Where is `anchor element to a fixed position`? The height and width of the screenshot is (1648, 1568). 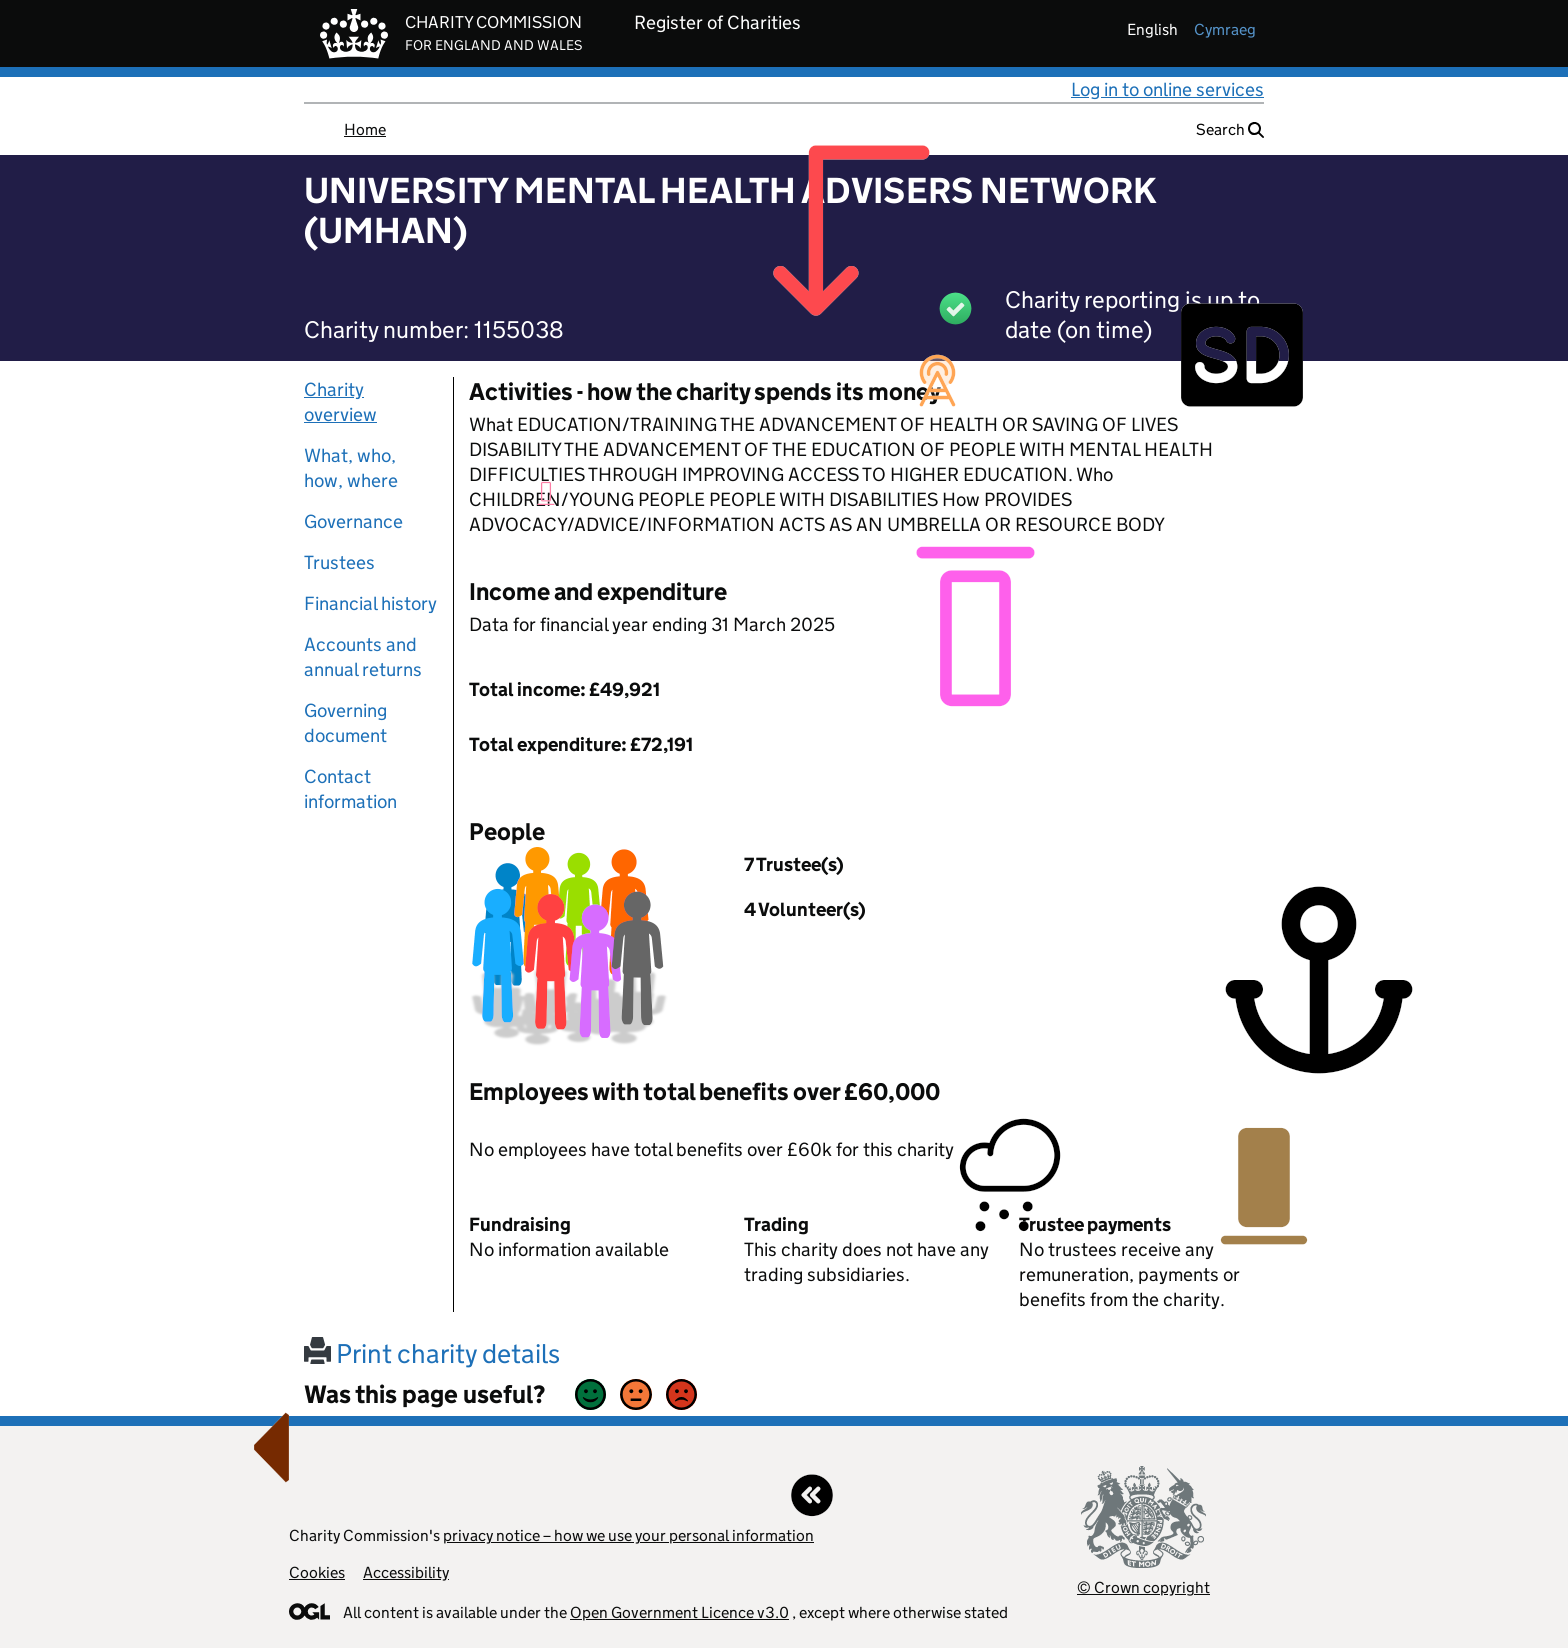 anchor element to a fixed position is located at coordinates (1319, 980).